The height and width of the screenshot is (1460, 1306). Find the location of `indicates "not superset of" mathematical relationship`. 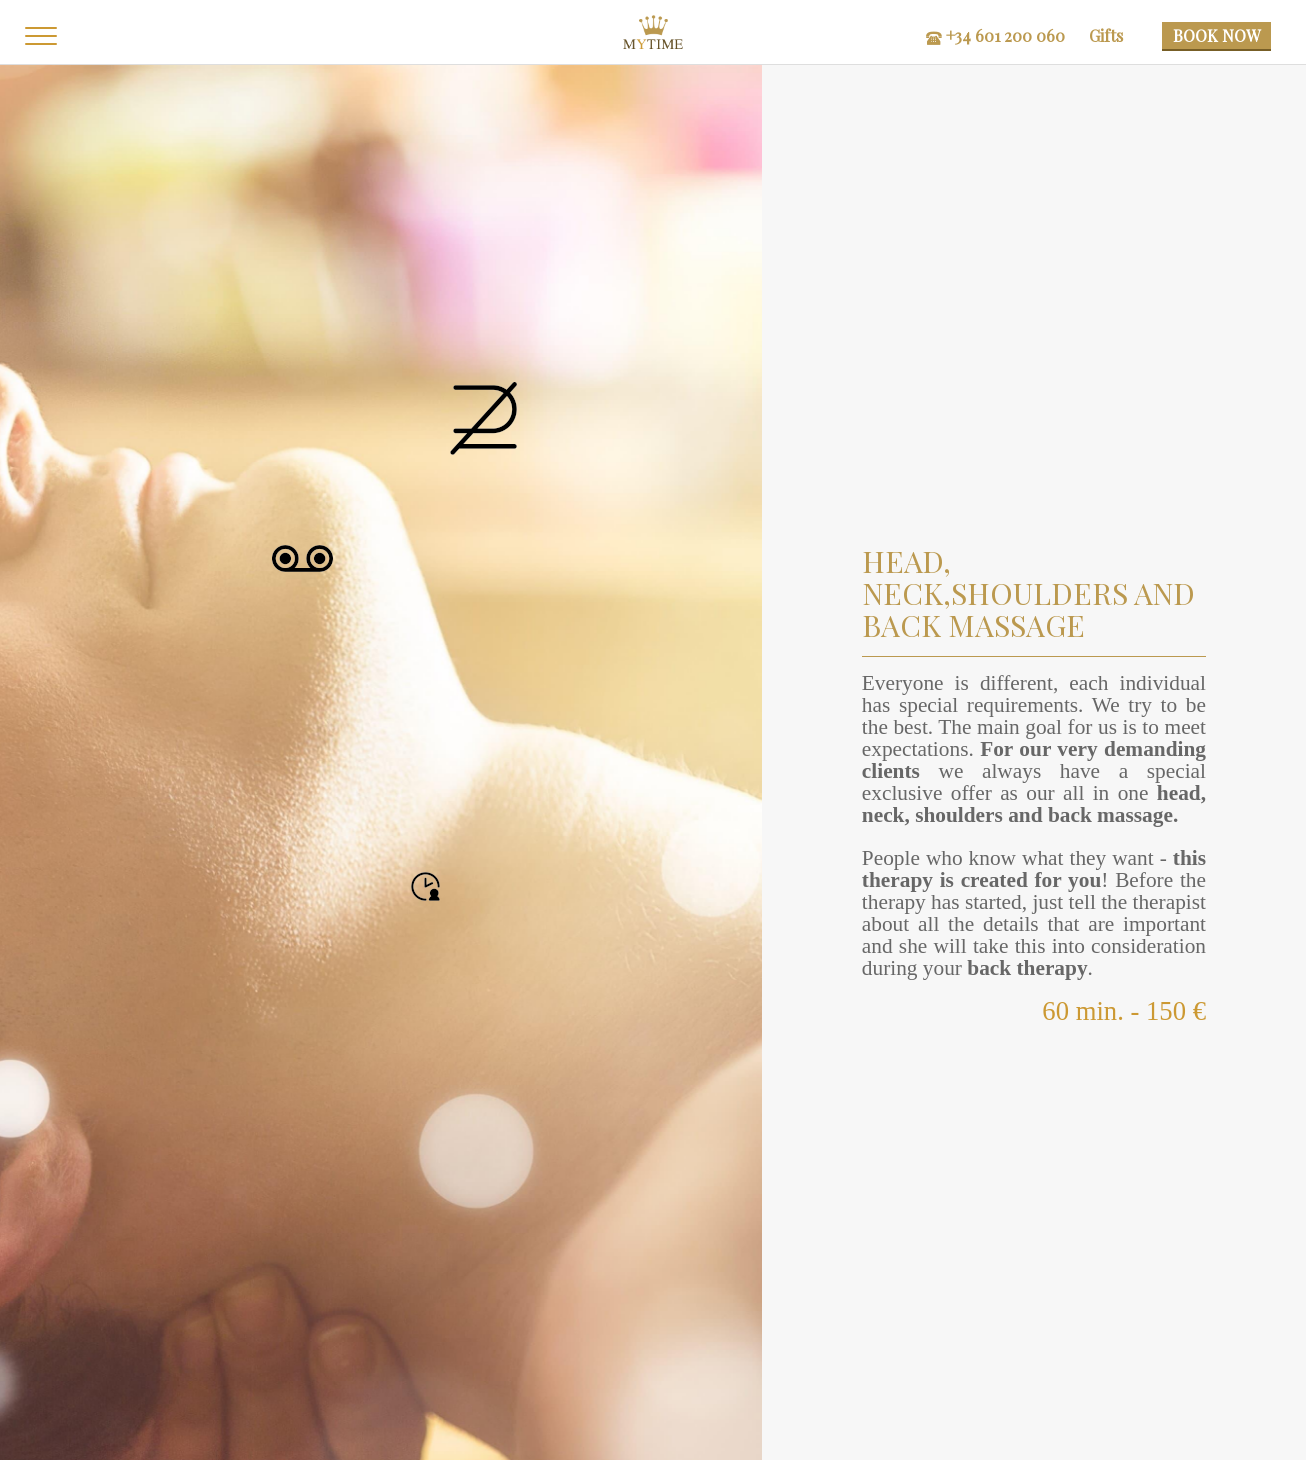

indicates "not superset of" mathematical relationship is located at coordinates (483, 418).